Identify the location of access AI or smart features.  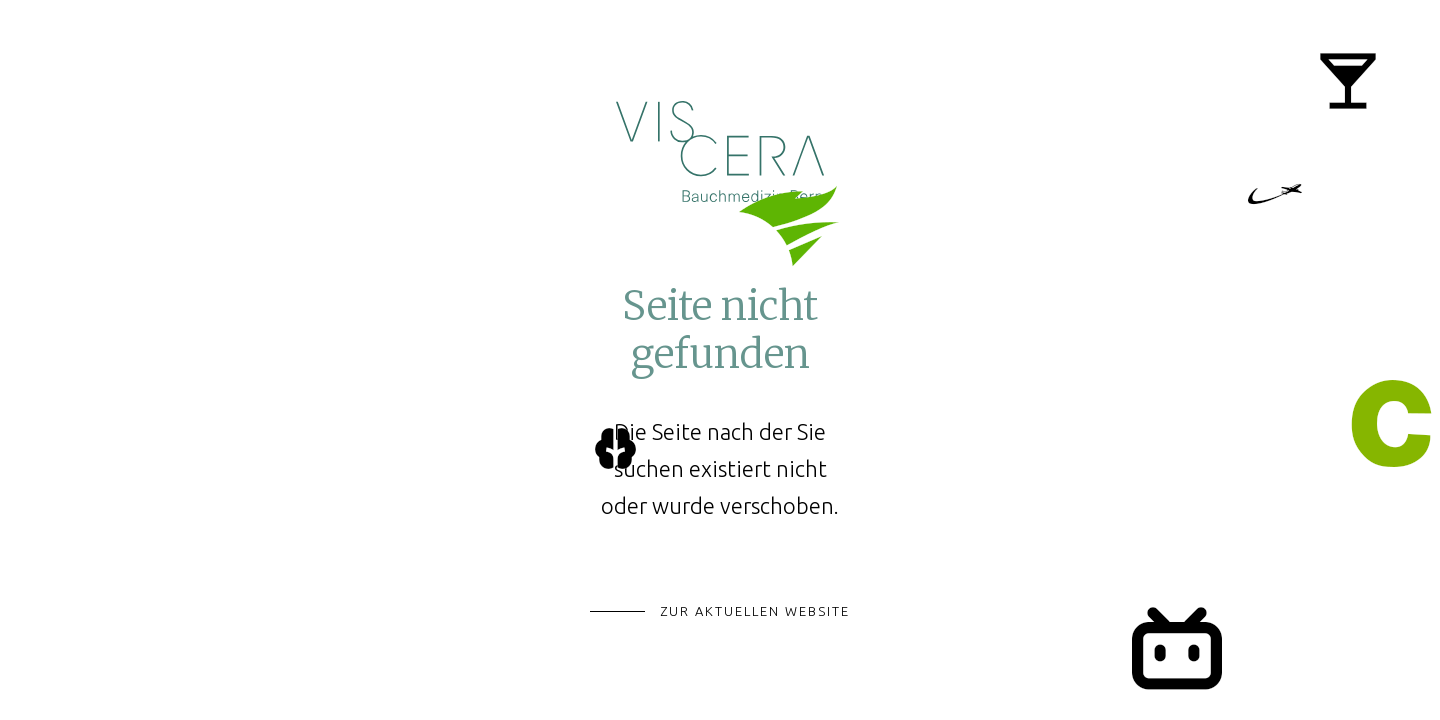
(615, 448).